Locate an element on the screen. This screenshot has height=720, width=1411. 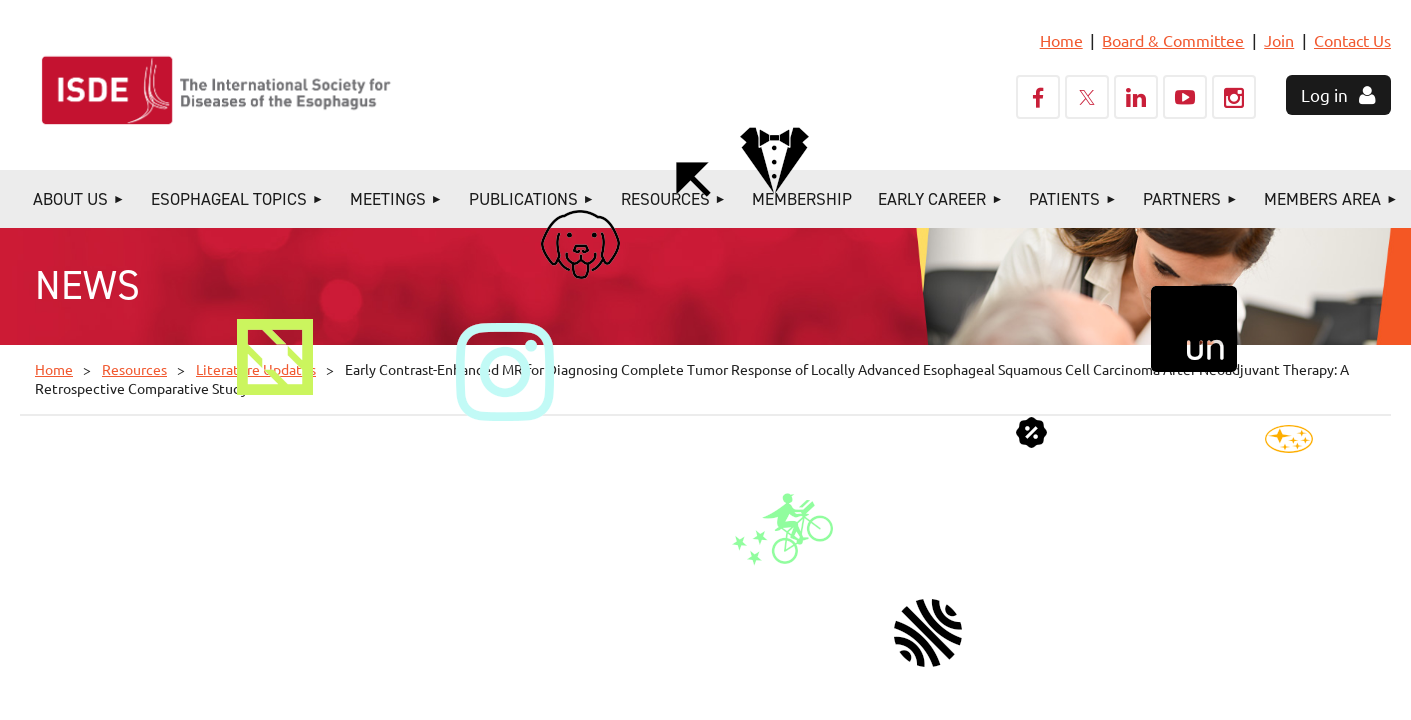
stylelint CSS linting tool logo is located at coordinates (774, 160).